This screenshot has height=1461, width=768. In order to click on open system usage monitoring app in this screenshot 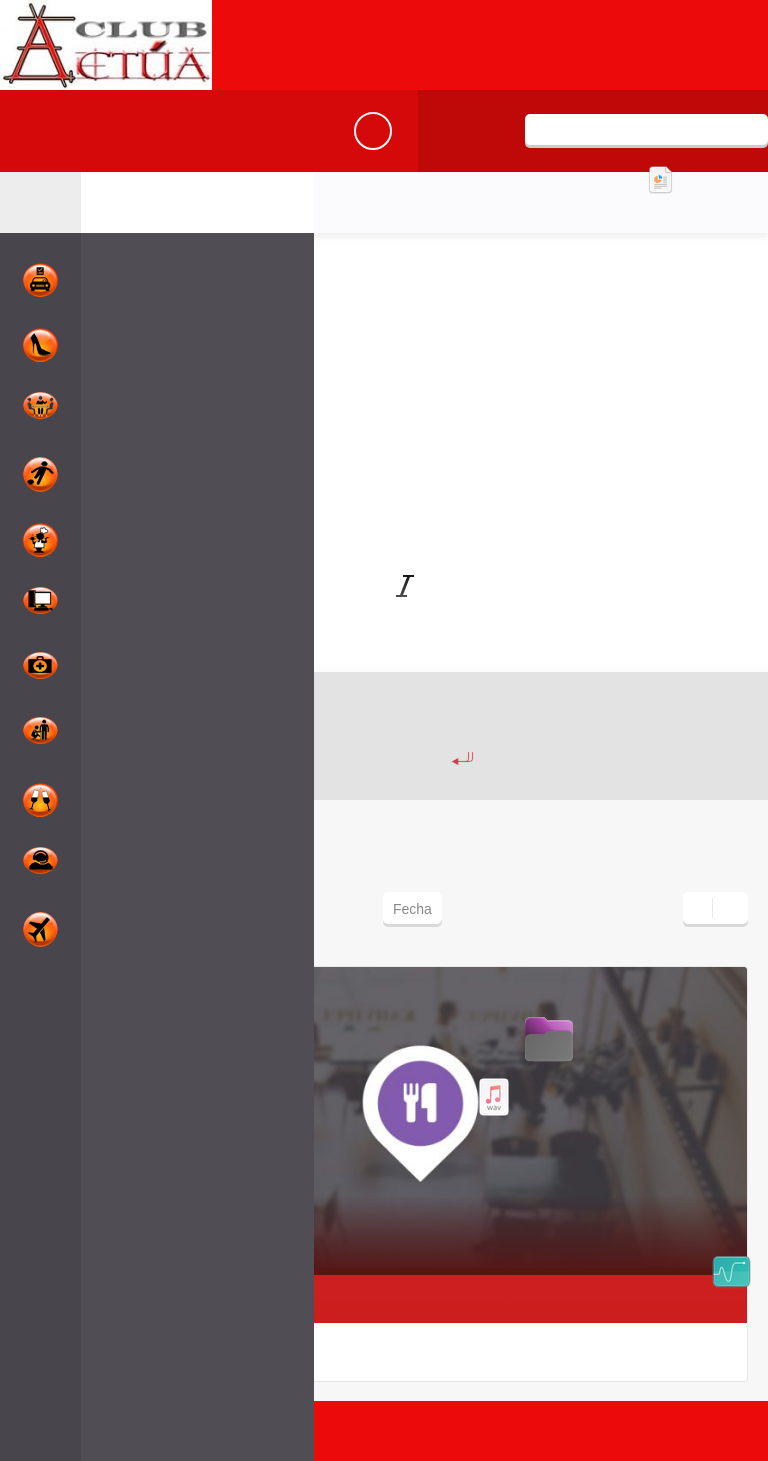, I will do `click(731, 1271)`.